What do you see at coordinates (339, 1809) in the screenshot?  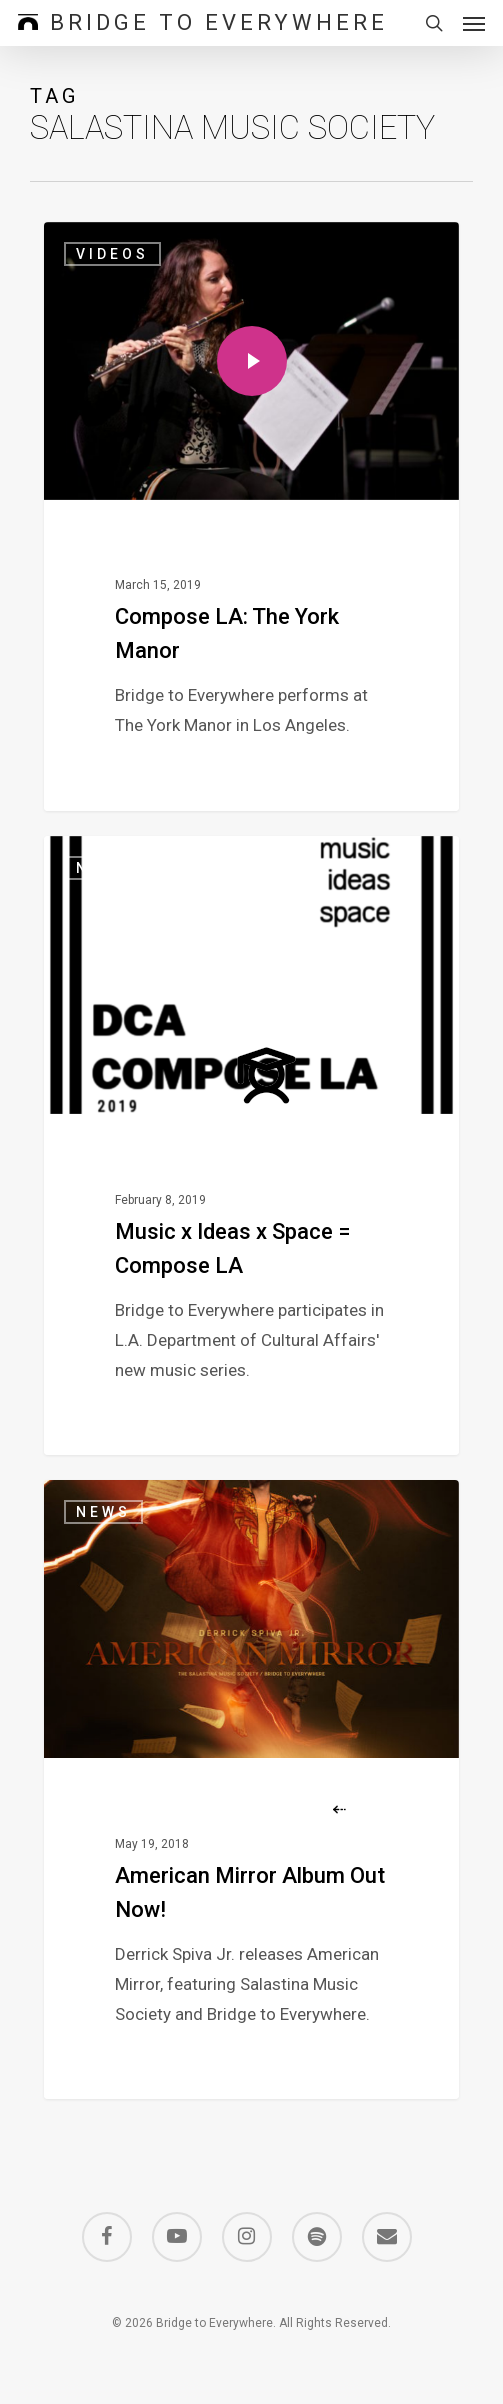 I see `go back to previous step` at bounding box center [339, 1809].